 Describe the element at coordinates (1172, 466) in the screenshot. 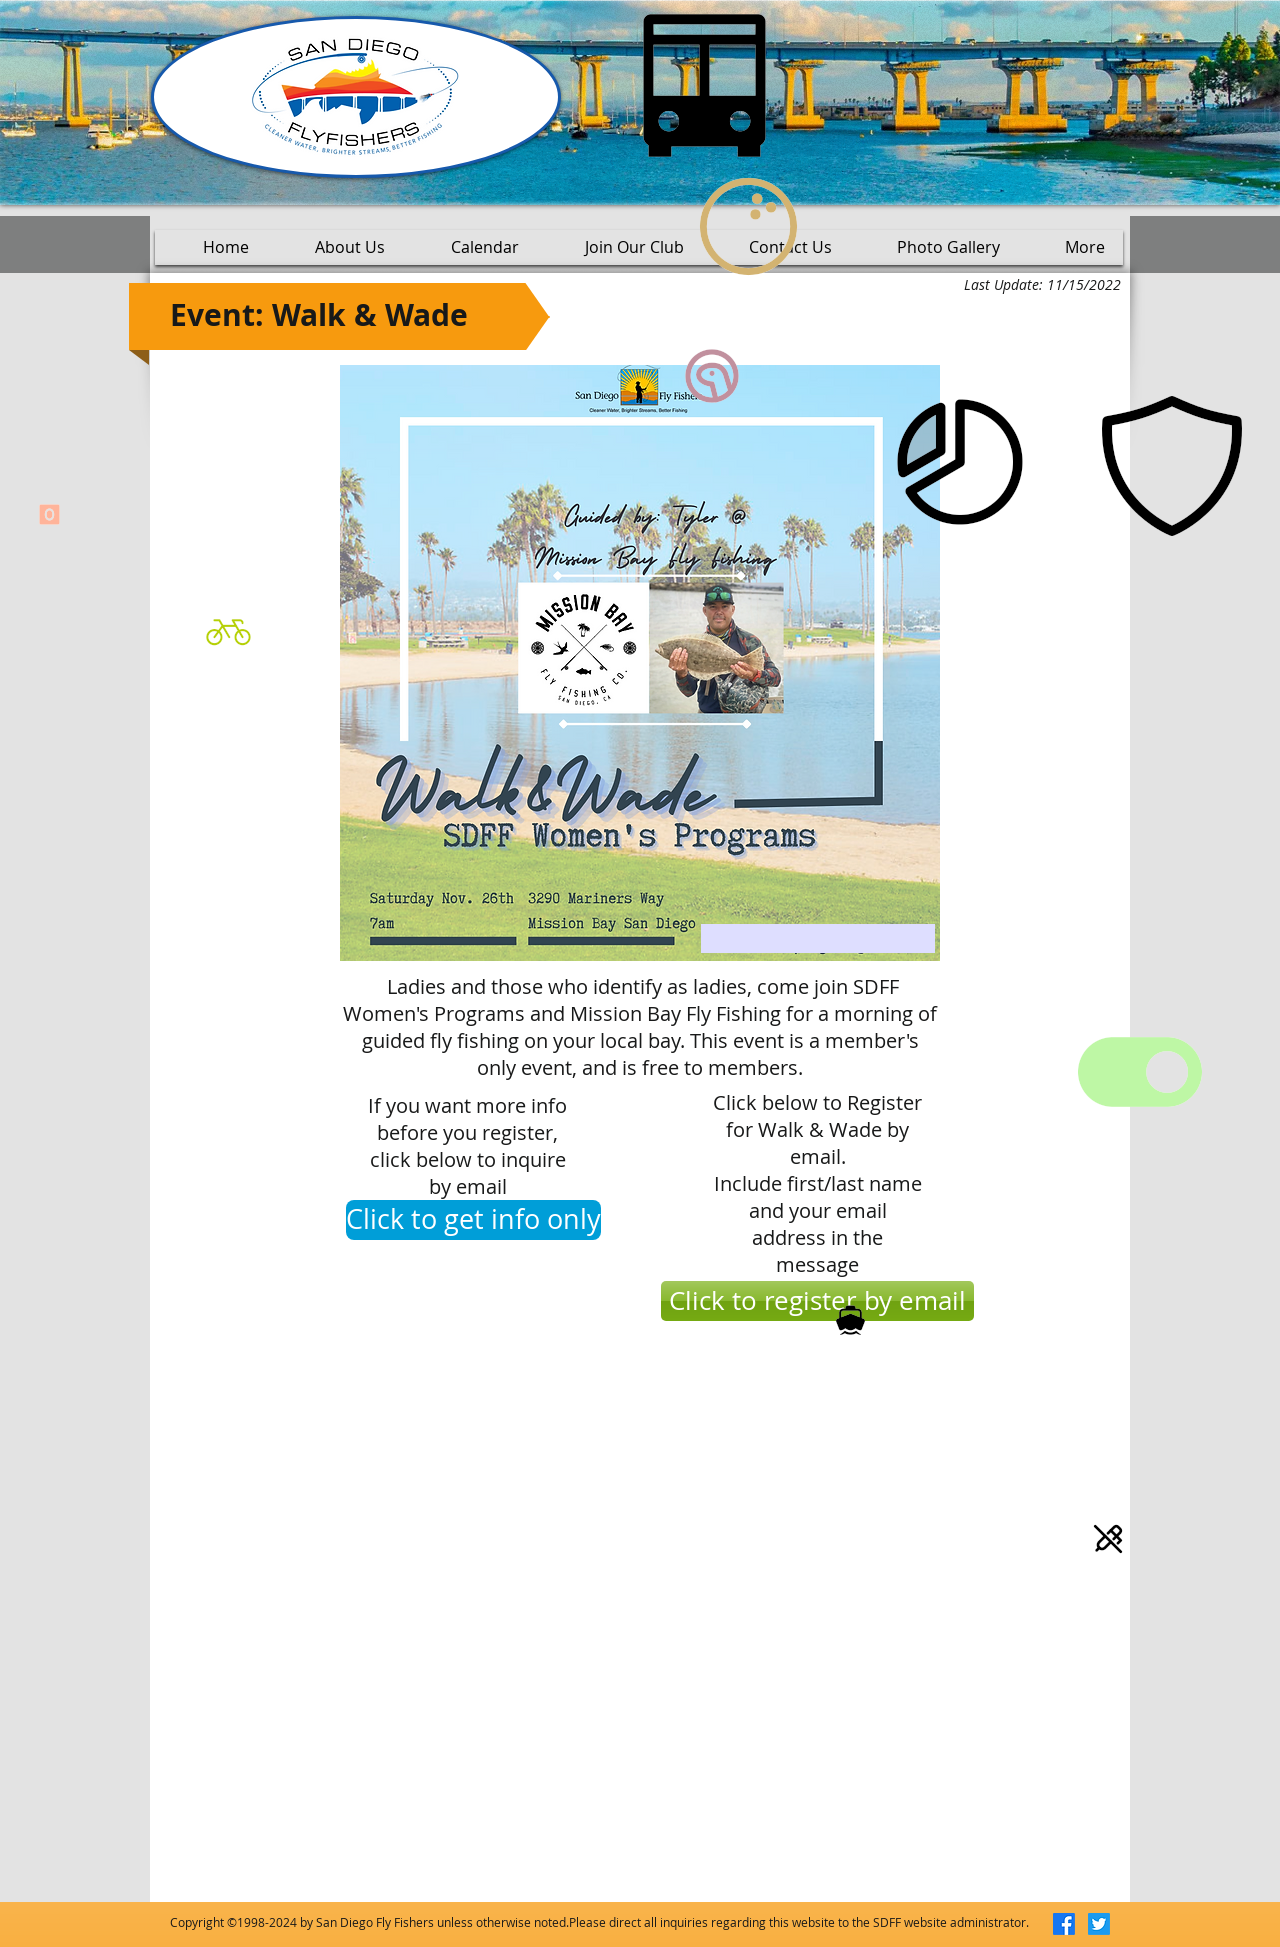

I see `access security settings` at that location.